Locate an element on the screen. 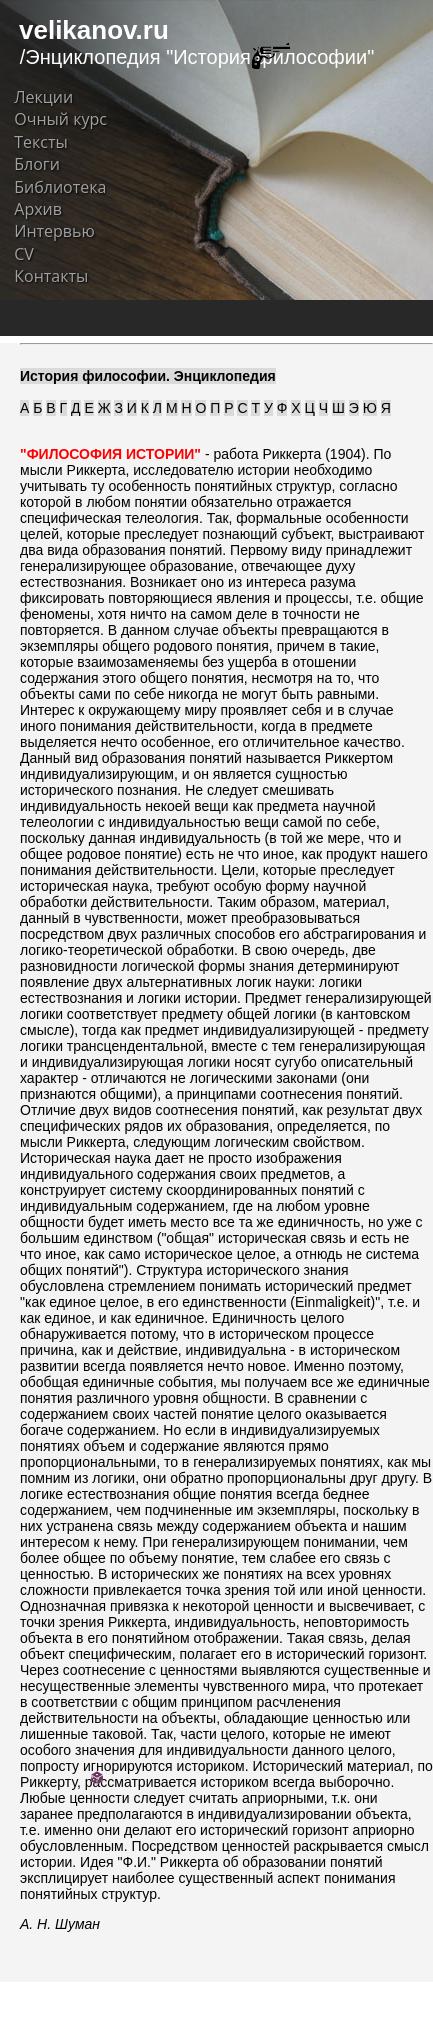  access weapons inventory in a game is located at coordinates (271, 53).